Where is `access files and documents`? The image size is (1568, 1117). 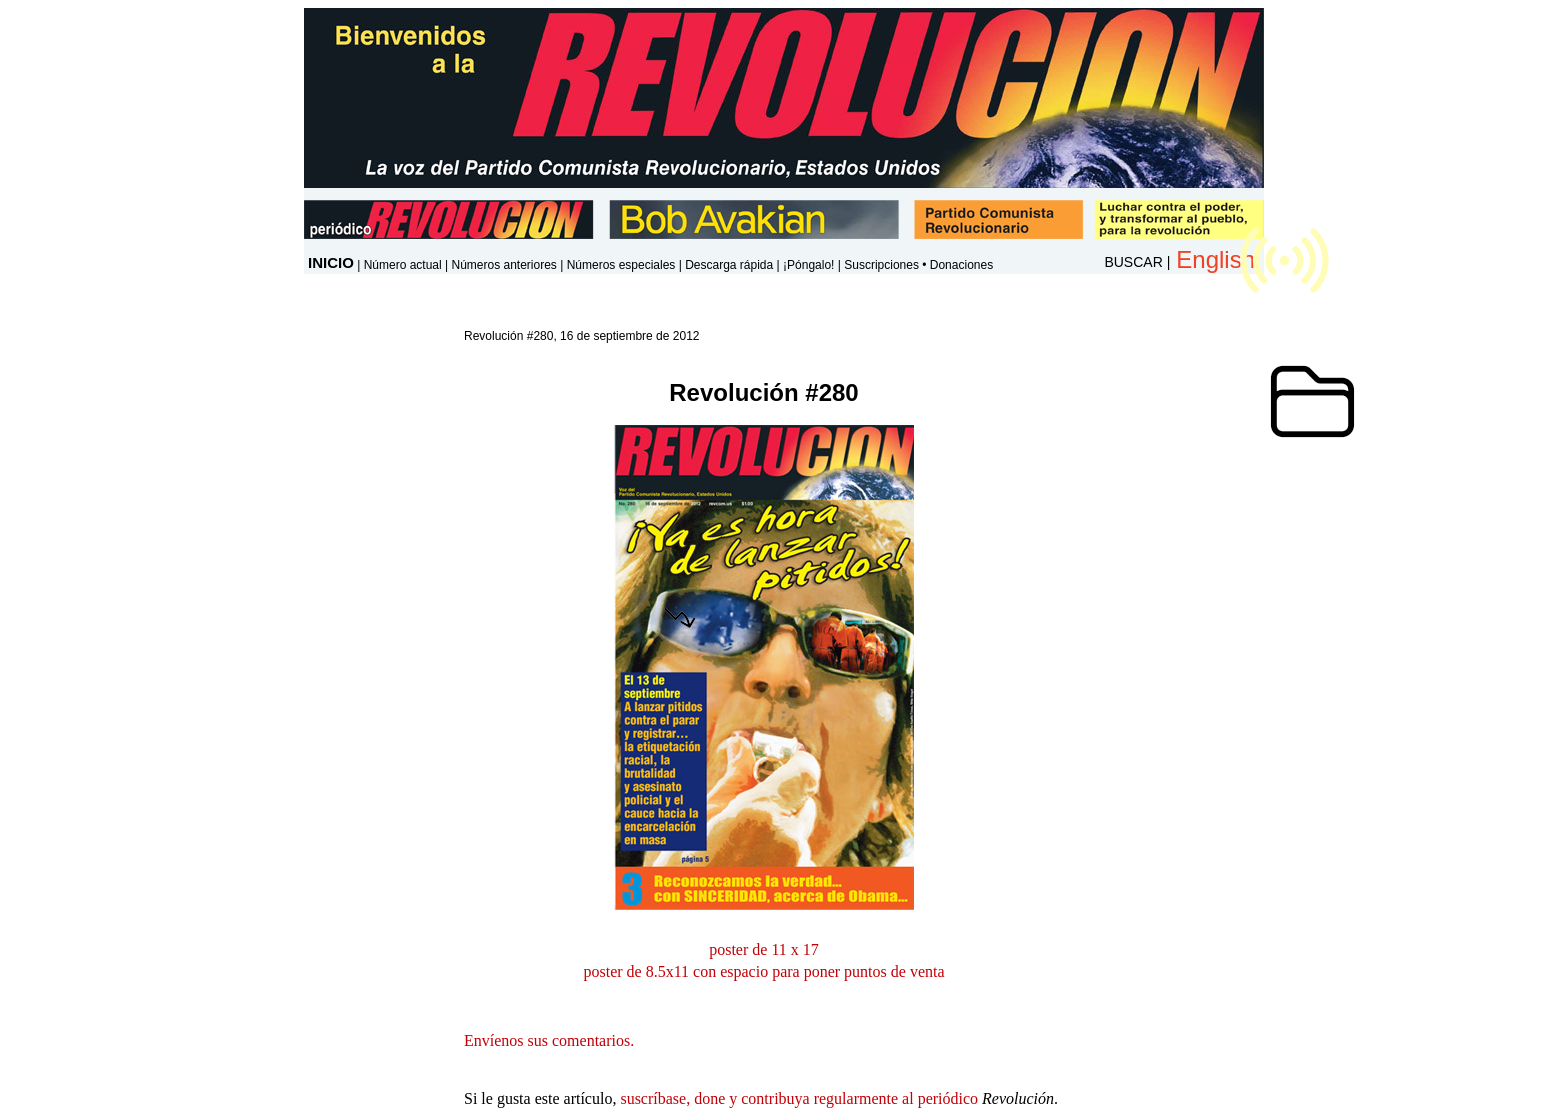
access files and documents is located at coordinates (1312, 401).